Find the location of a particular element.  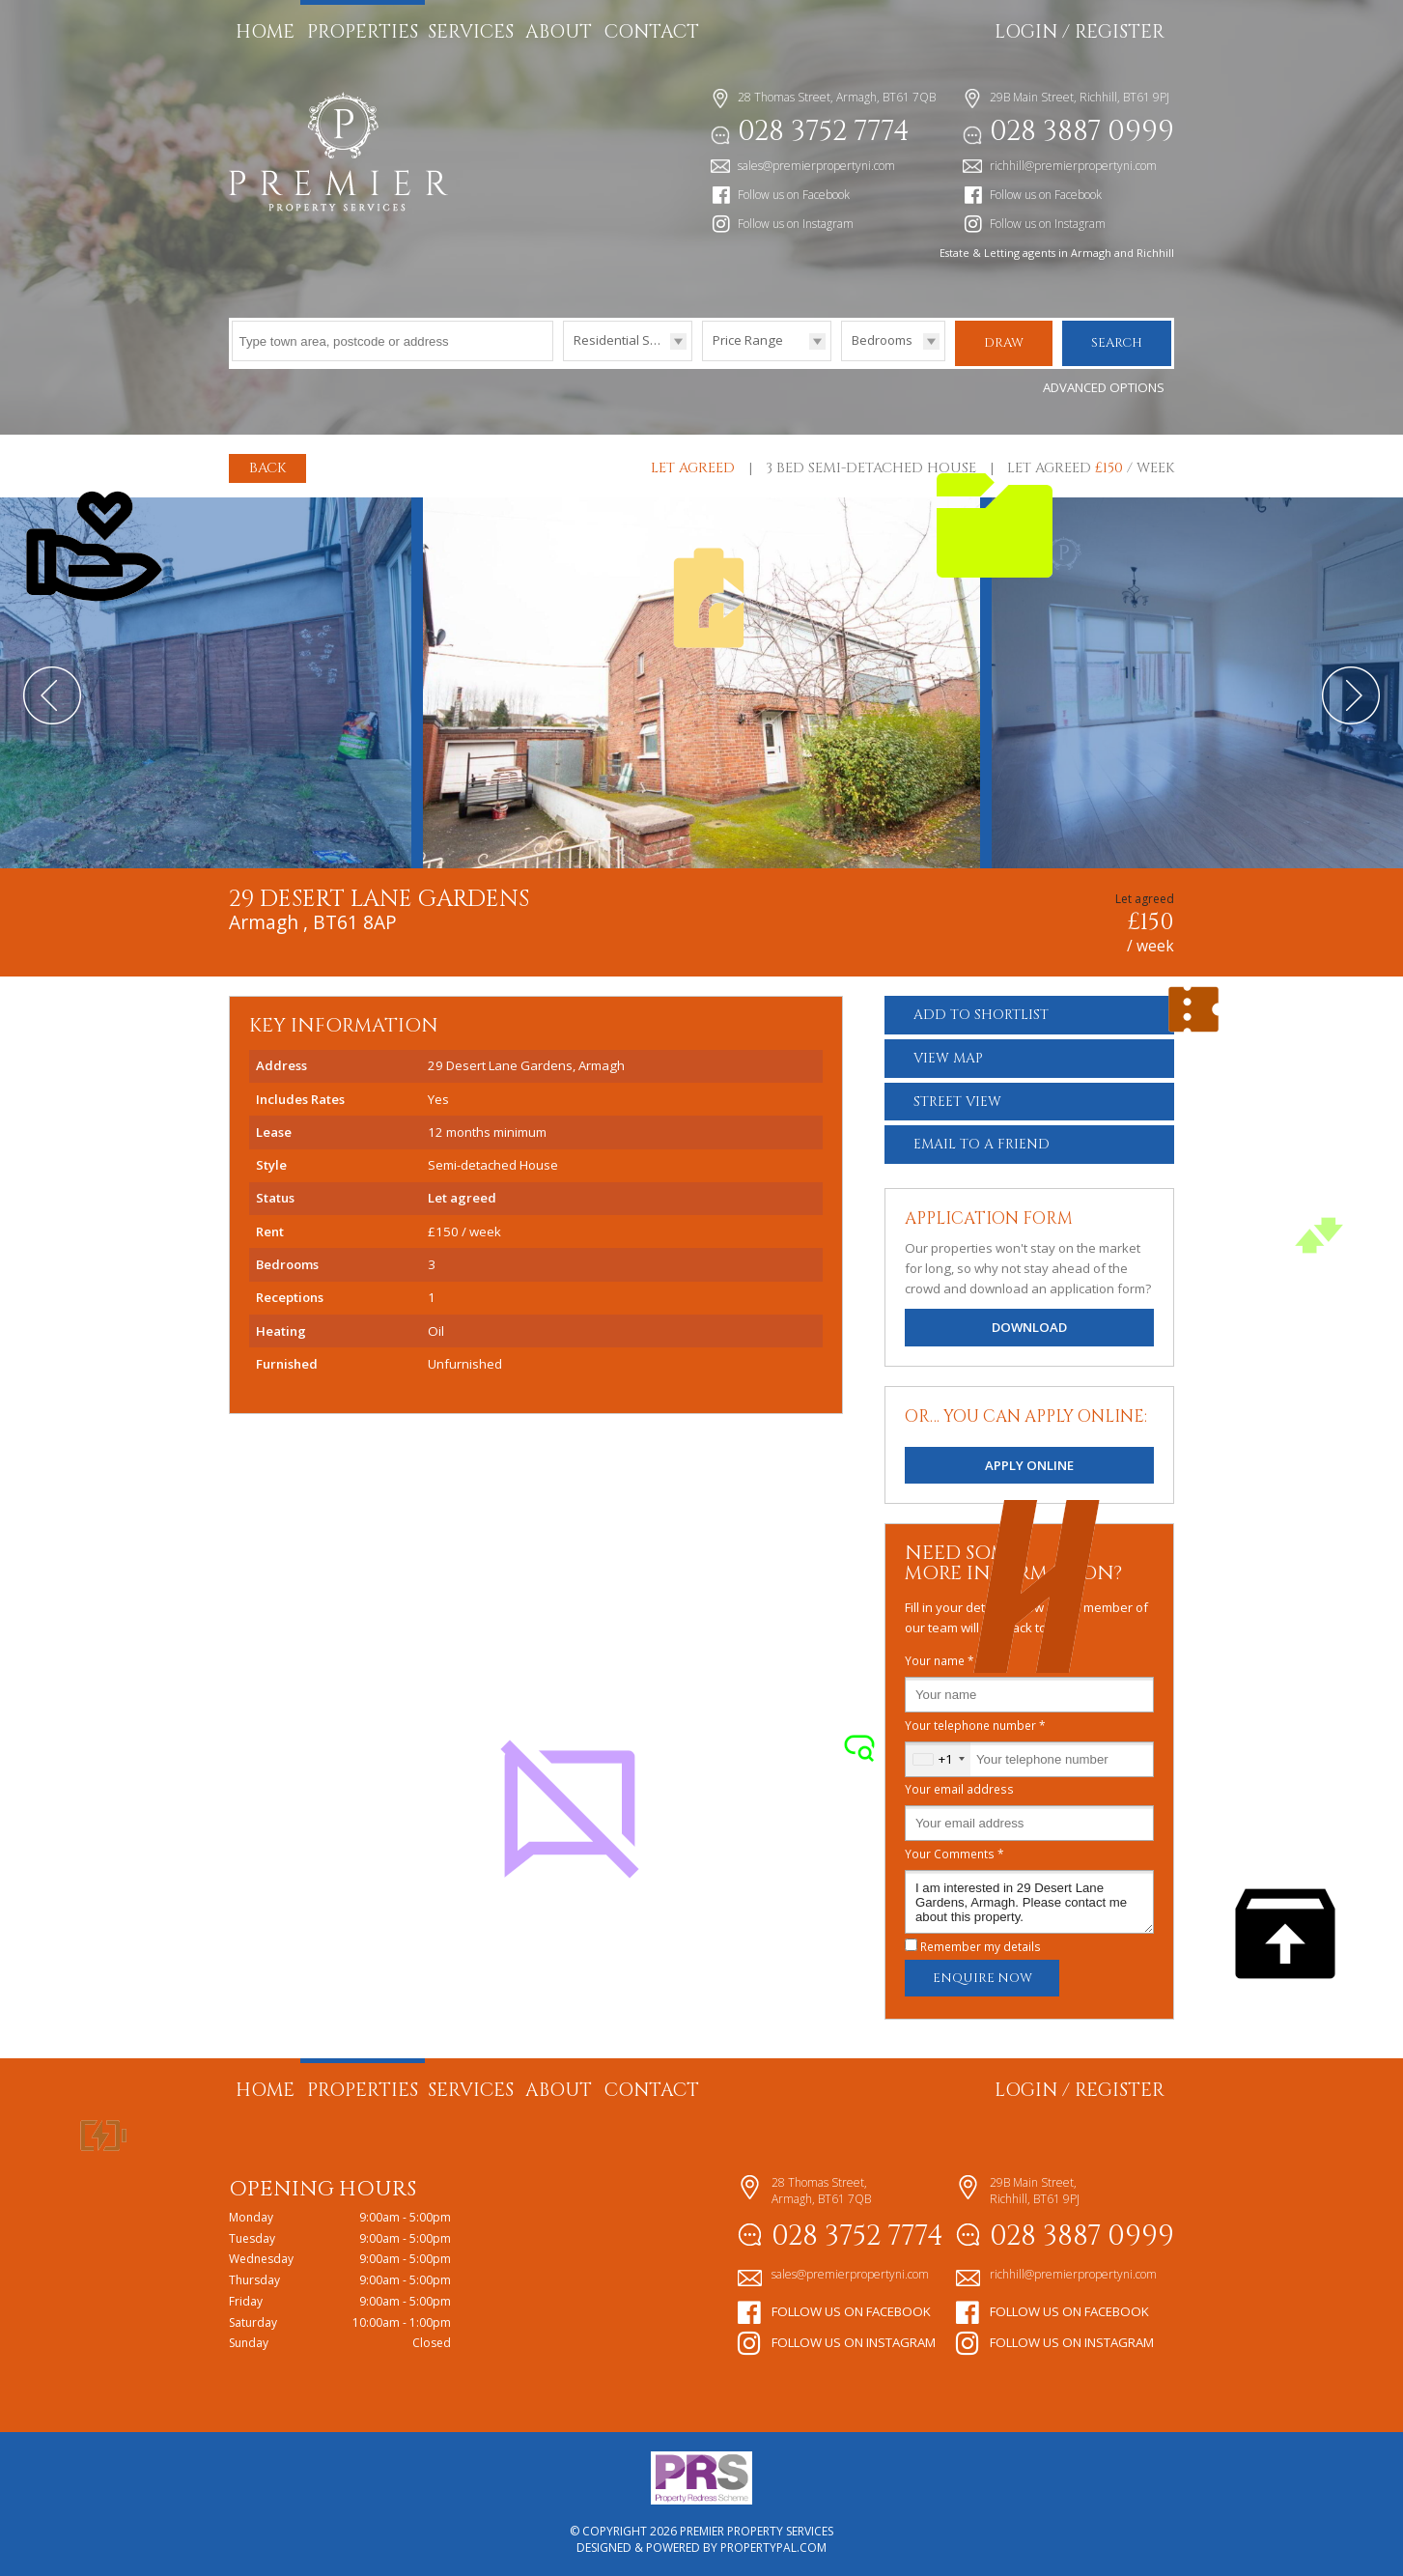

disable chat or messaging is located at coordinates (570, 1809).